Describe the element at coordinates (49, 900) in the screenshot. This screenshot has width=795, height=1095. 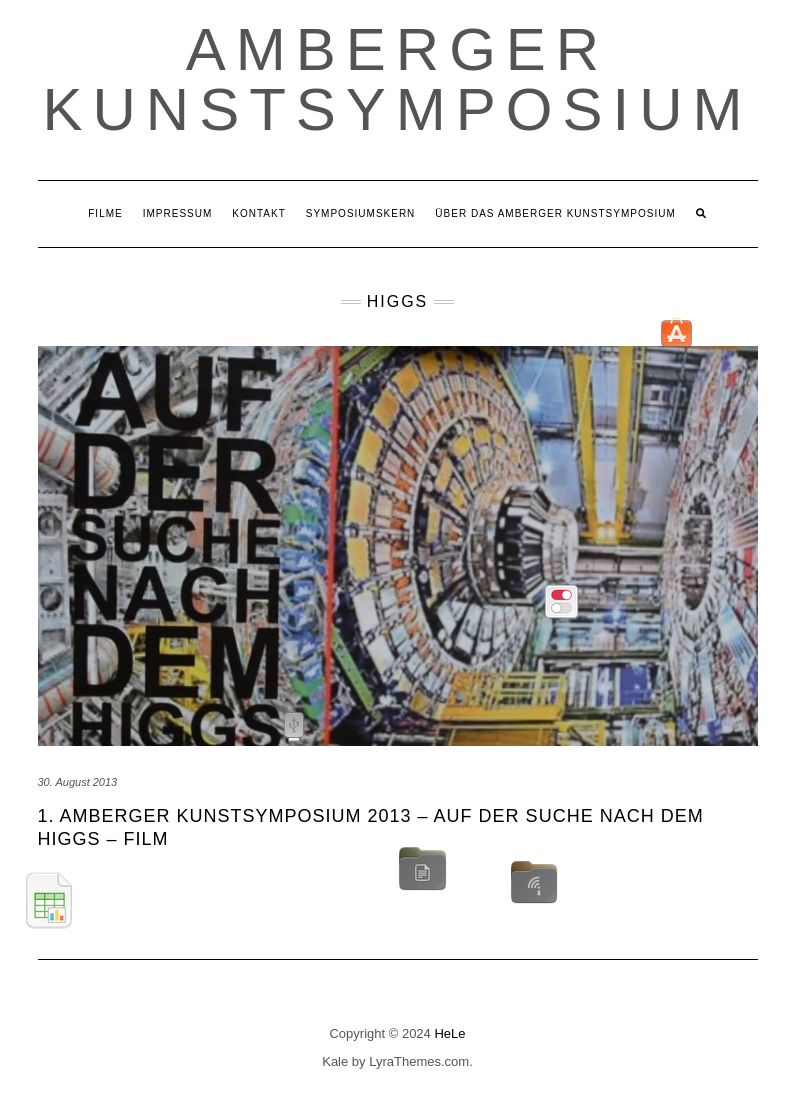
I see `spreadsheet file created in openoffice calc` at that location.